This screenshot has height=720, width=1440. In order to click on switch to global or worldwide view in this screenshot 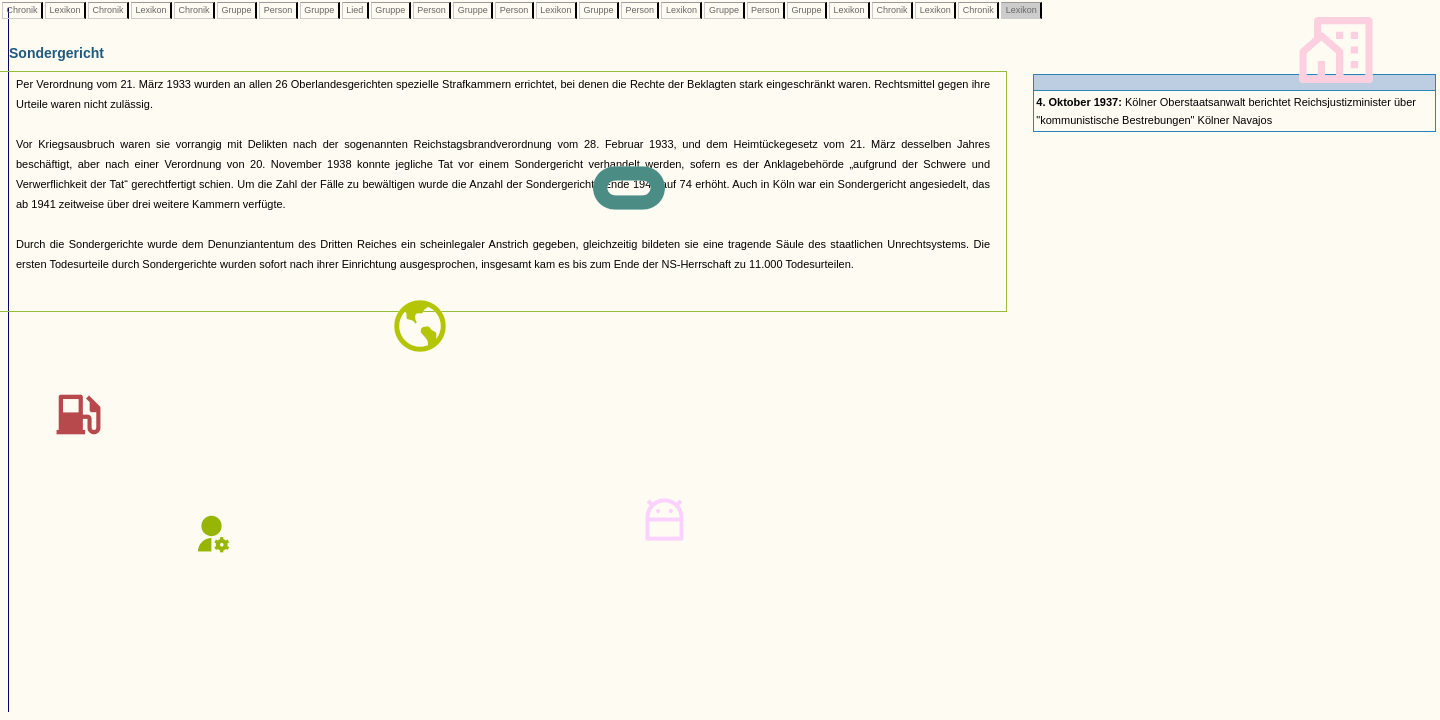, I will do `click(420, 326)`.